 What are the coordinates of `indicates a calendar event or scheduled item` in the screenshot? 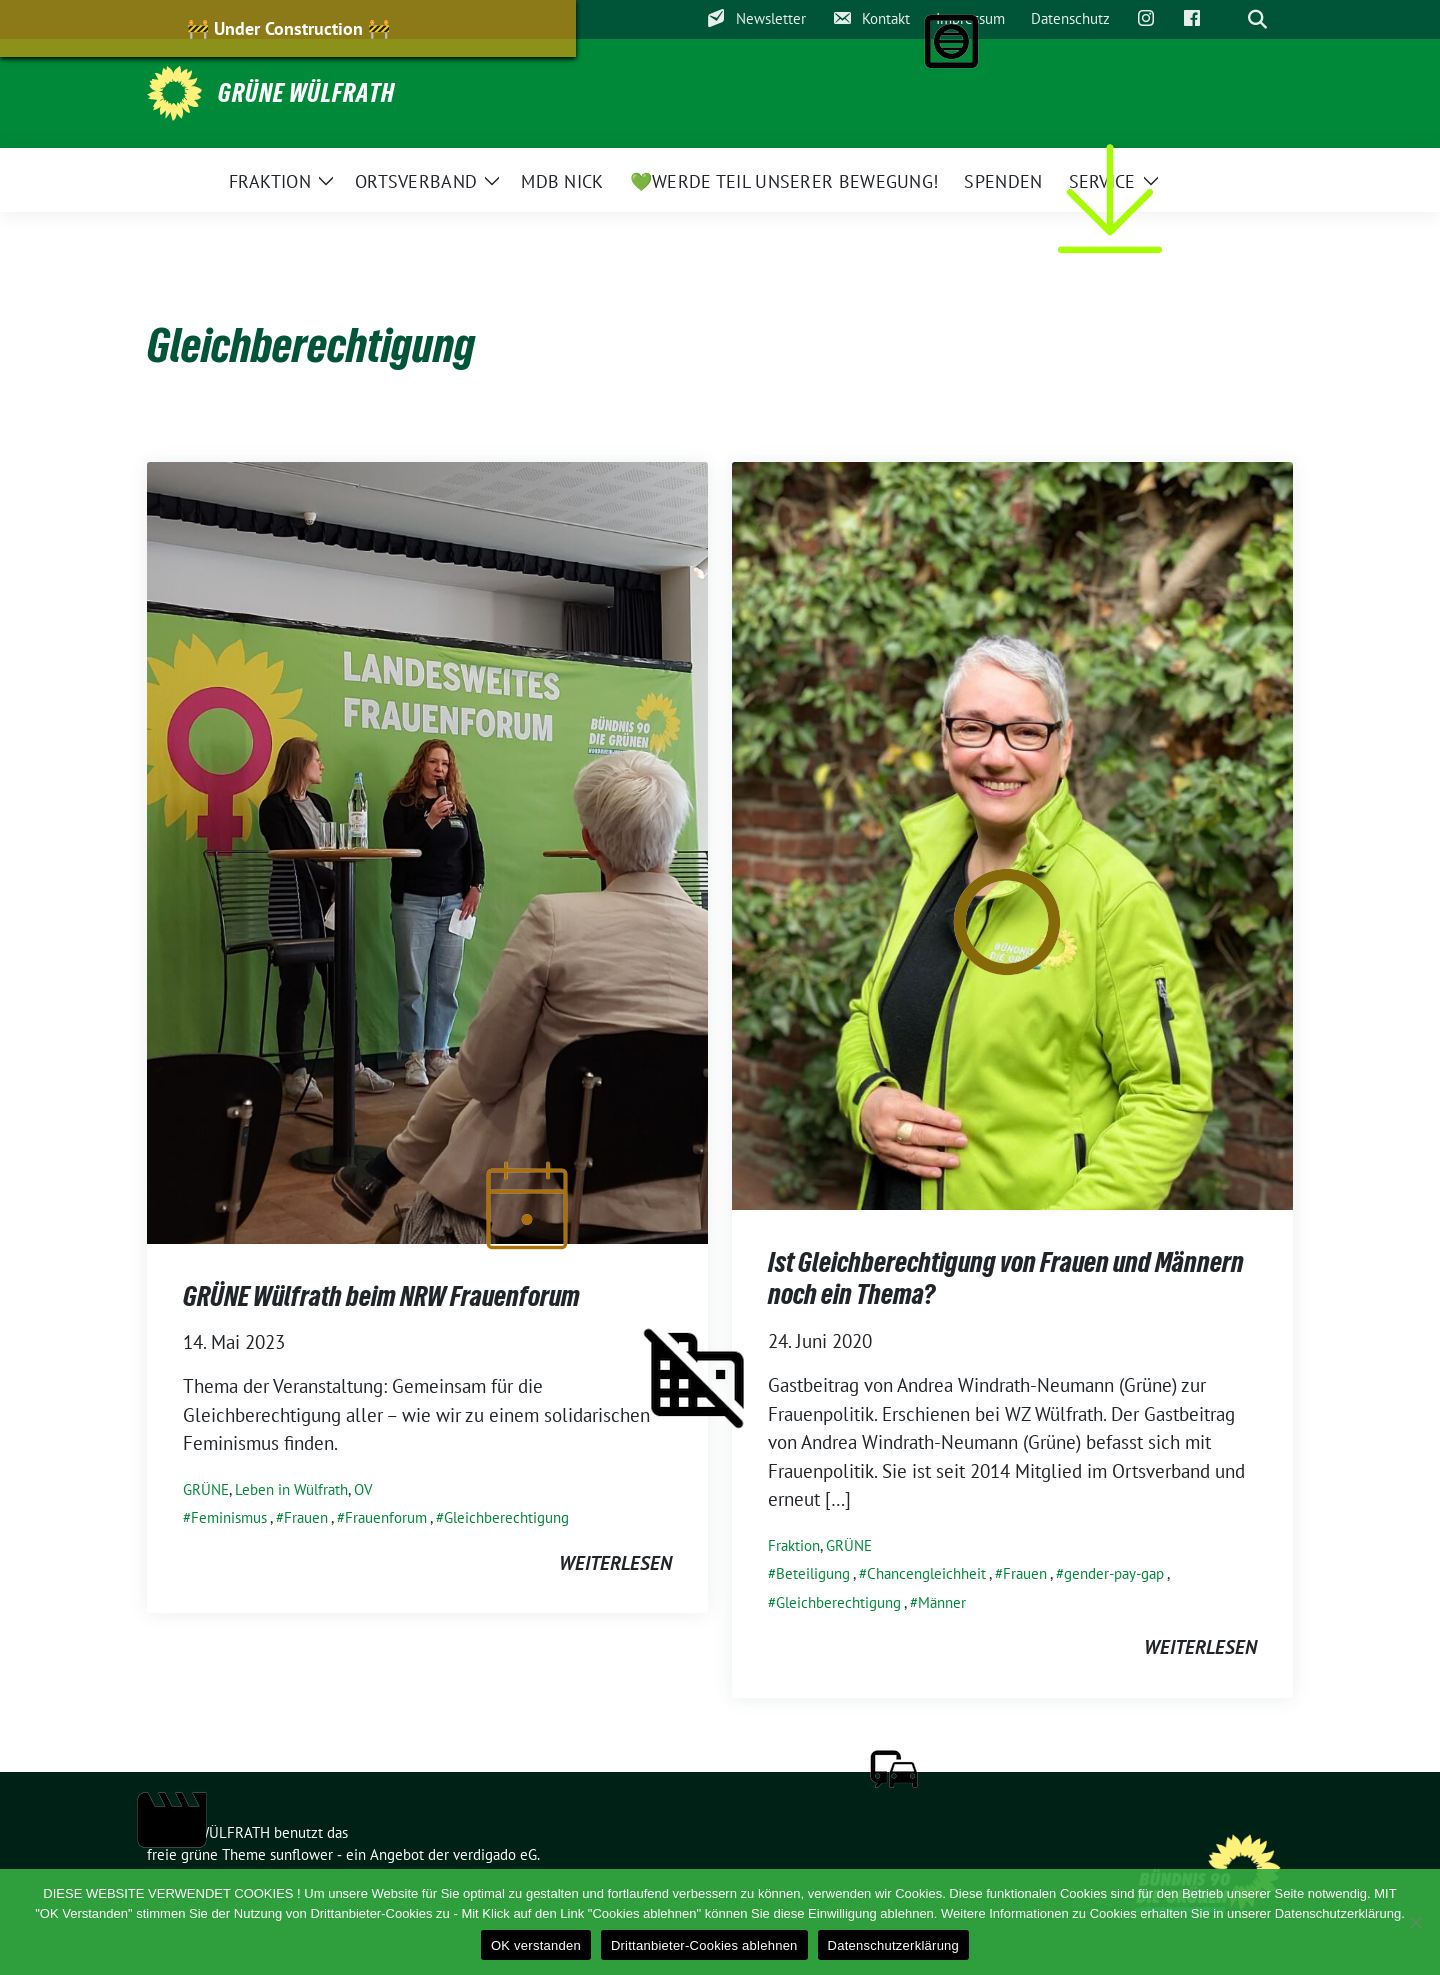 It's located at (527, 1209).